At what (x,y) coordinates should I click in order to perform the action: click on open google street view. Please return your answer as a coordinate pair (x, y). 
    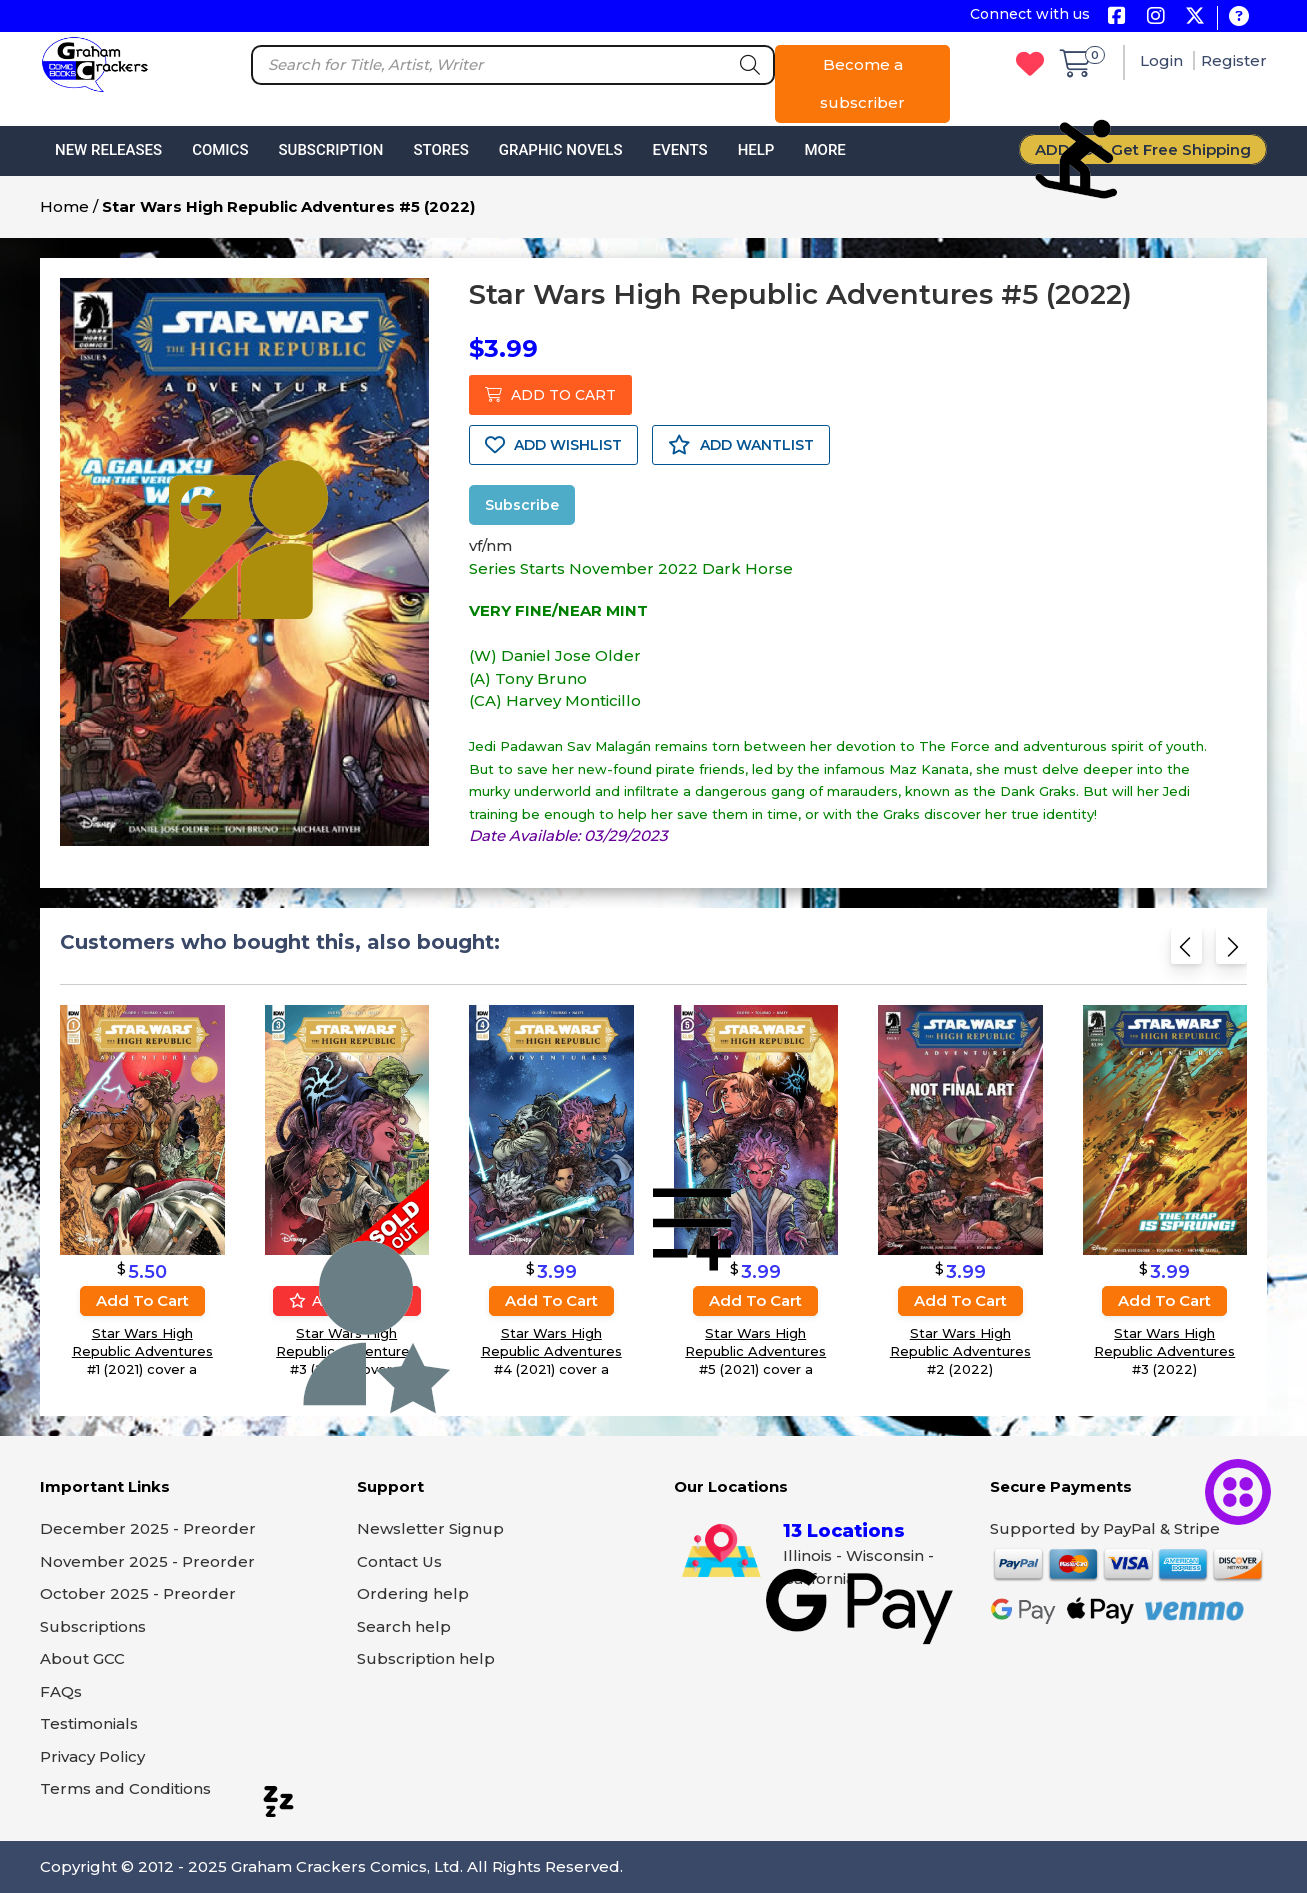
    Looking at the image, I should click on (248, 539).